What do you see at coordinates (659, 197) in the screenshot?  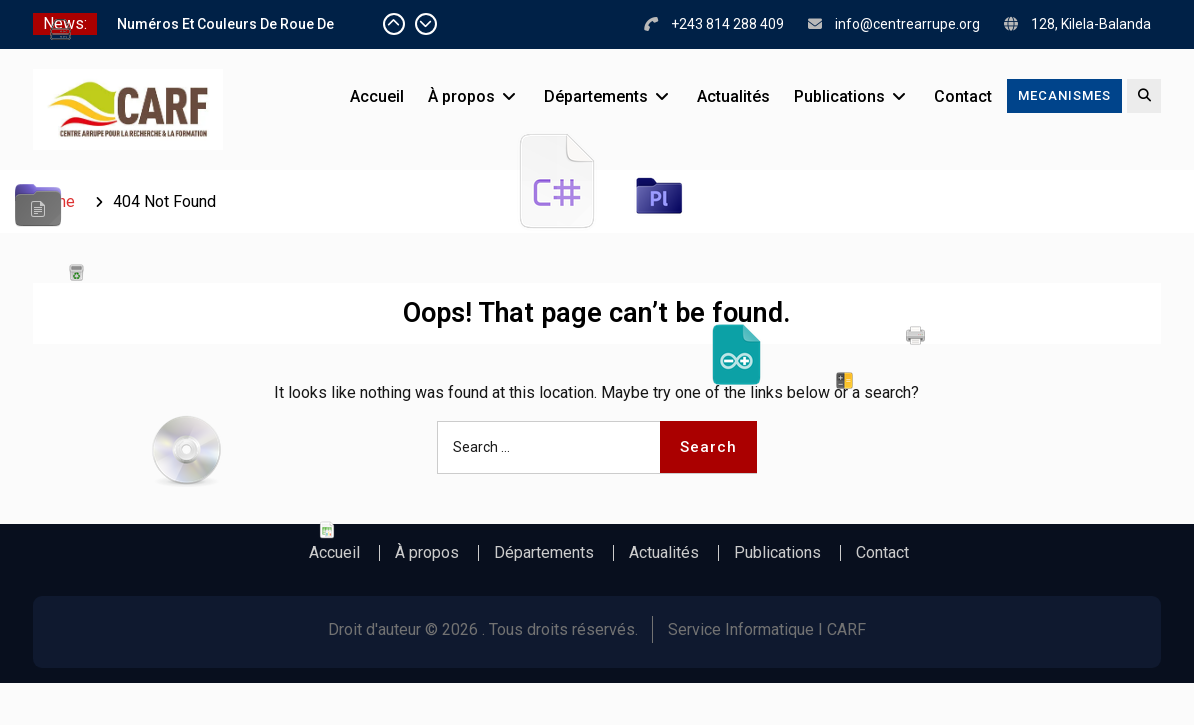 I see `open folder containing adobe prelude project files` at bounding box center [659, 197].